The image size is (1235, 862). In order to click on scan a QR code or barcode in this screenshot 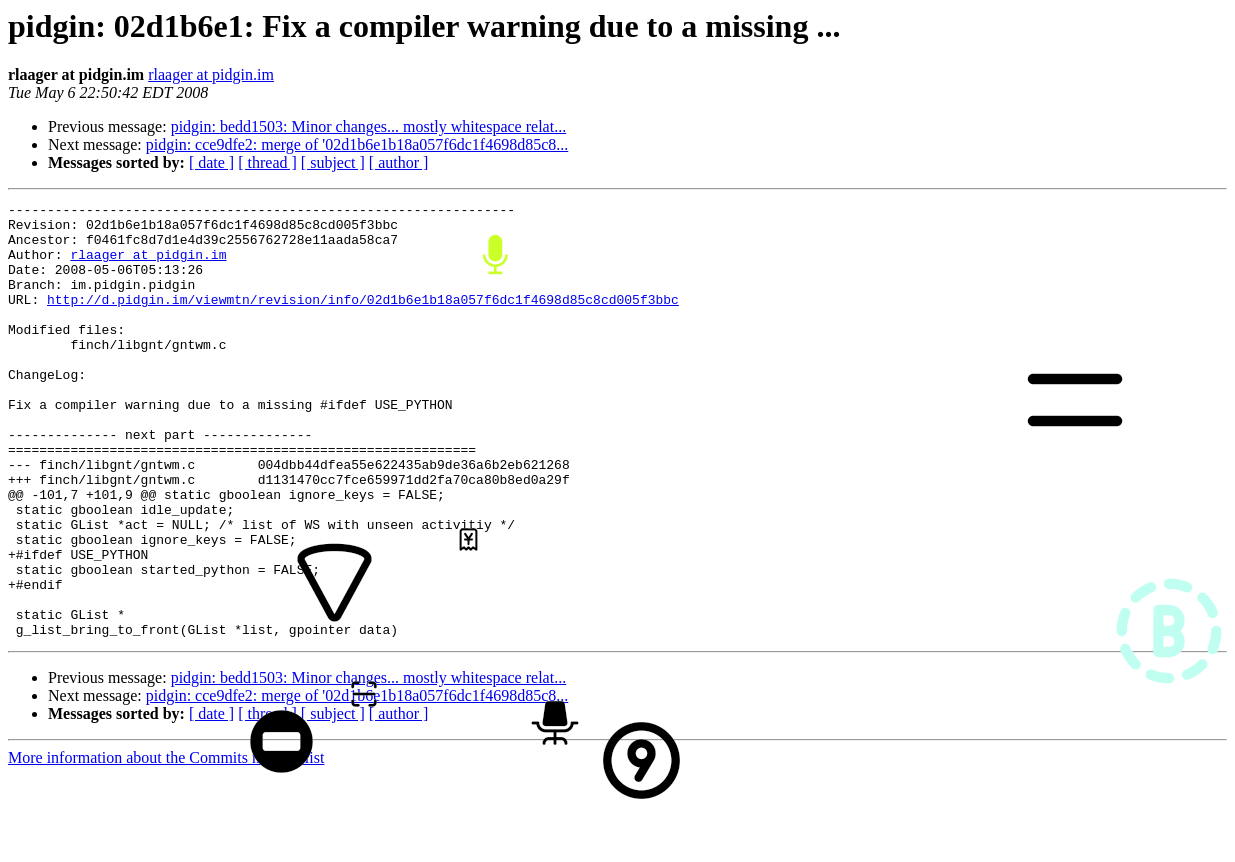, I will do `click(364, 694)`.